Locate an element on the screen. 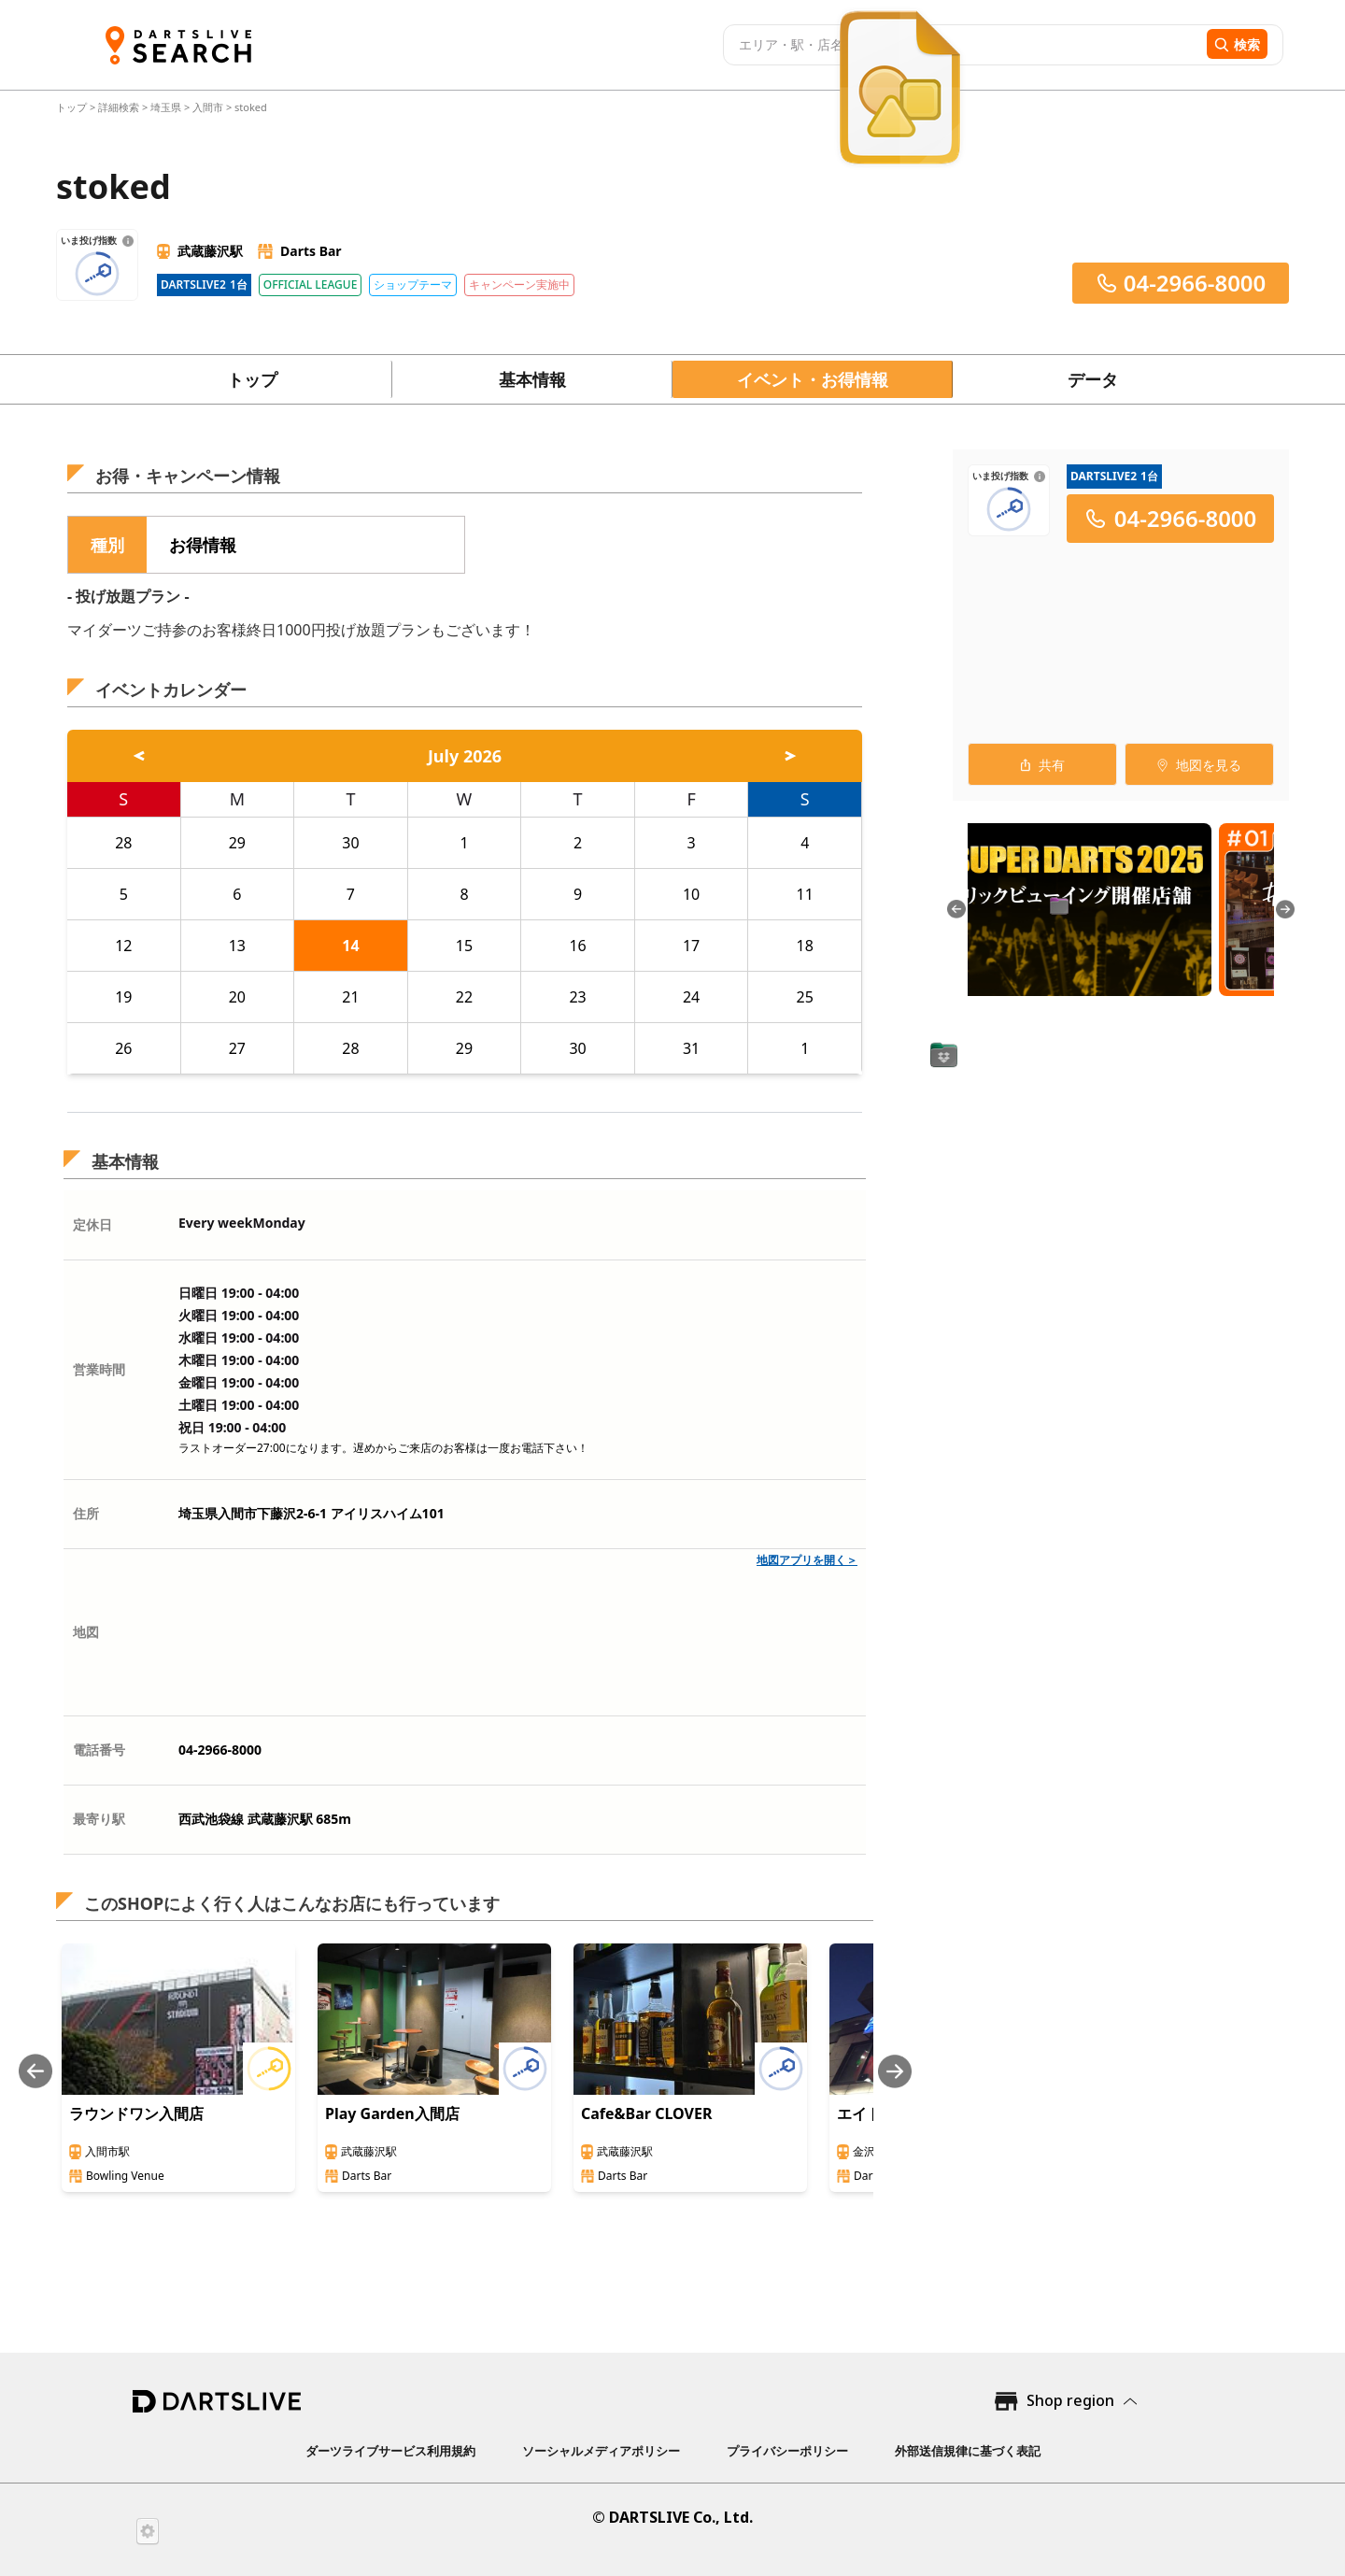 Image resolution: width=1345 pixels, height=2576 pixels. open folder to view contents is located at coordinates (1059, 905).